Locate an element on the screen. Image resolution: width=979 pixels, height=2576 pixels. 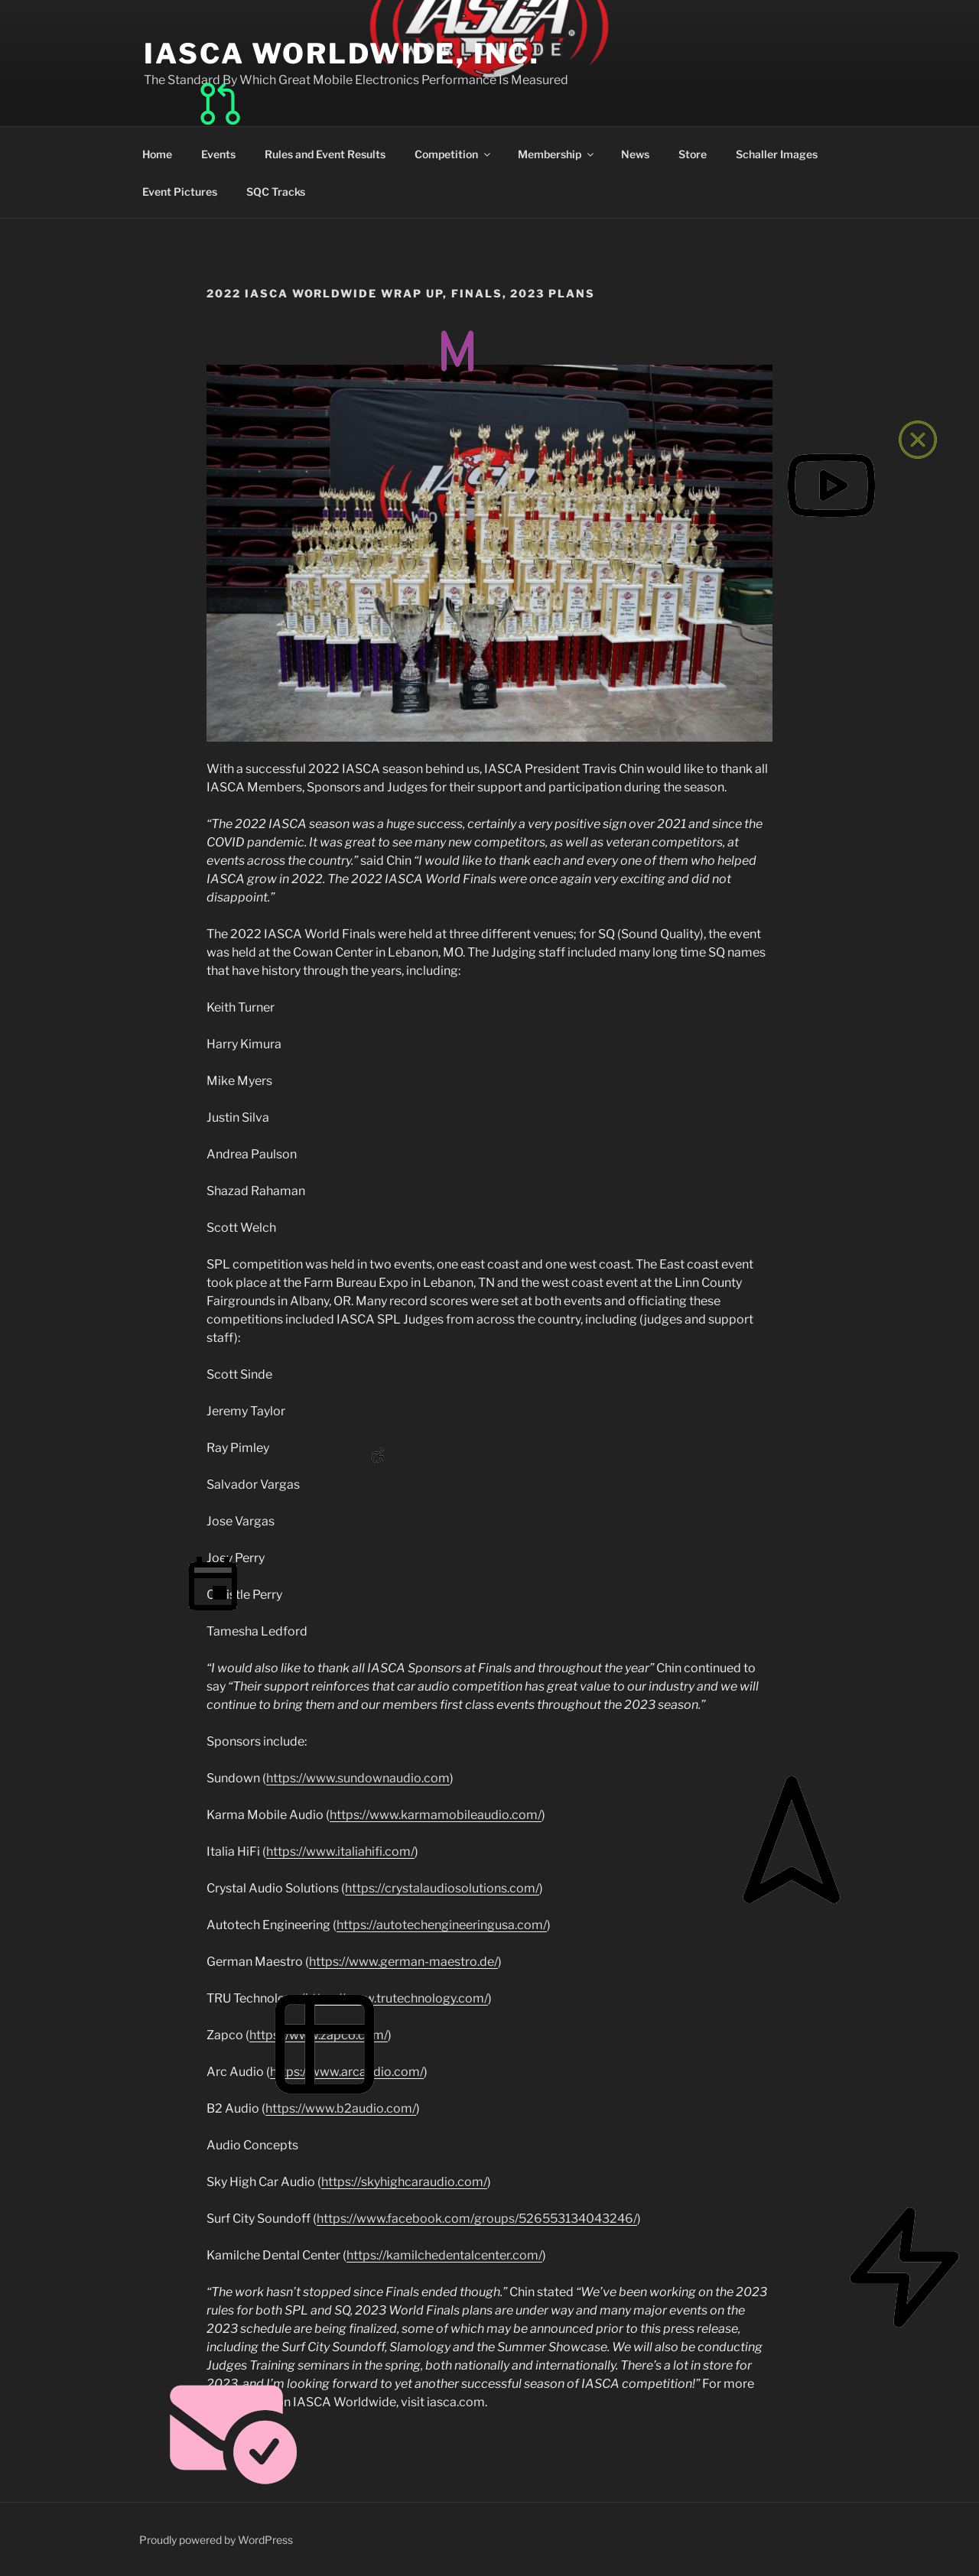
navigate to current location is located at coordinates (792, 1843).